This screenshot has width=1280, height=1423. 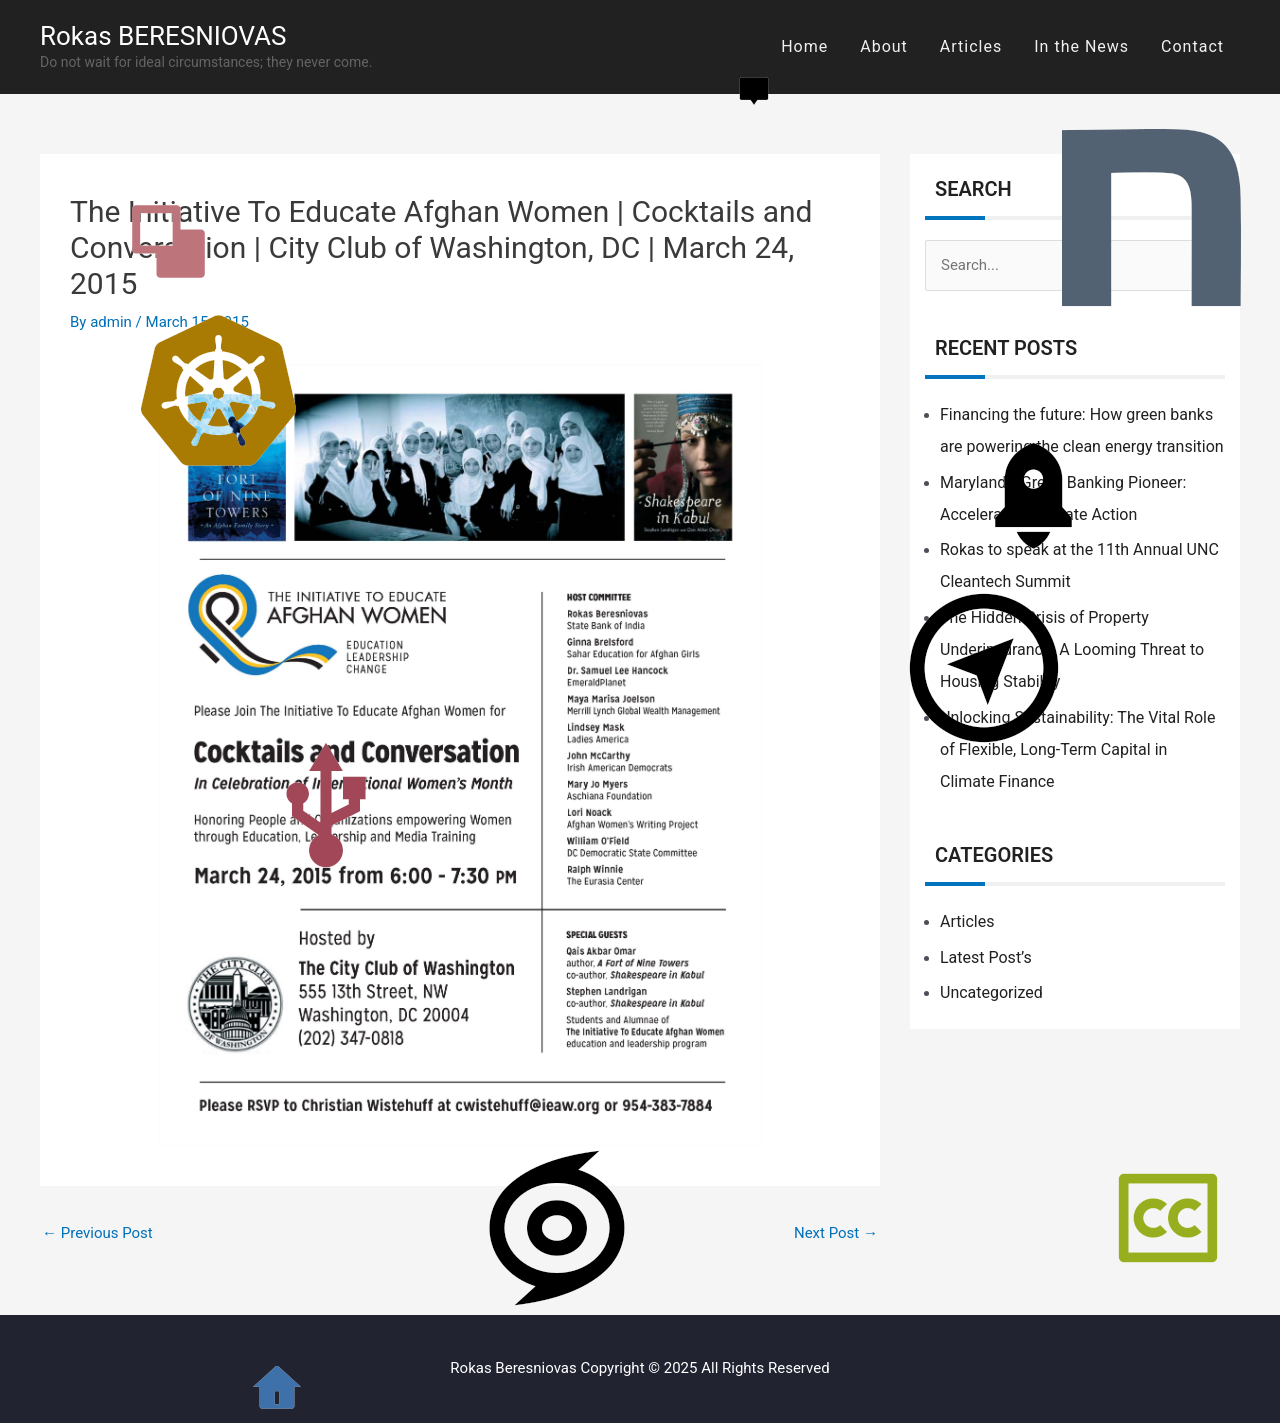 What do you see at coordinates (1033, 493) in the screenshot?
I see `launch or deploy an application` at bounding box center [1033, 493].